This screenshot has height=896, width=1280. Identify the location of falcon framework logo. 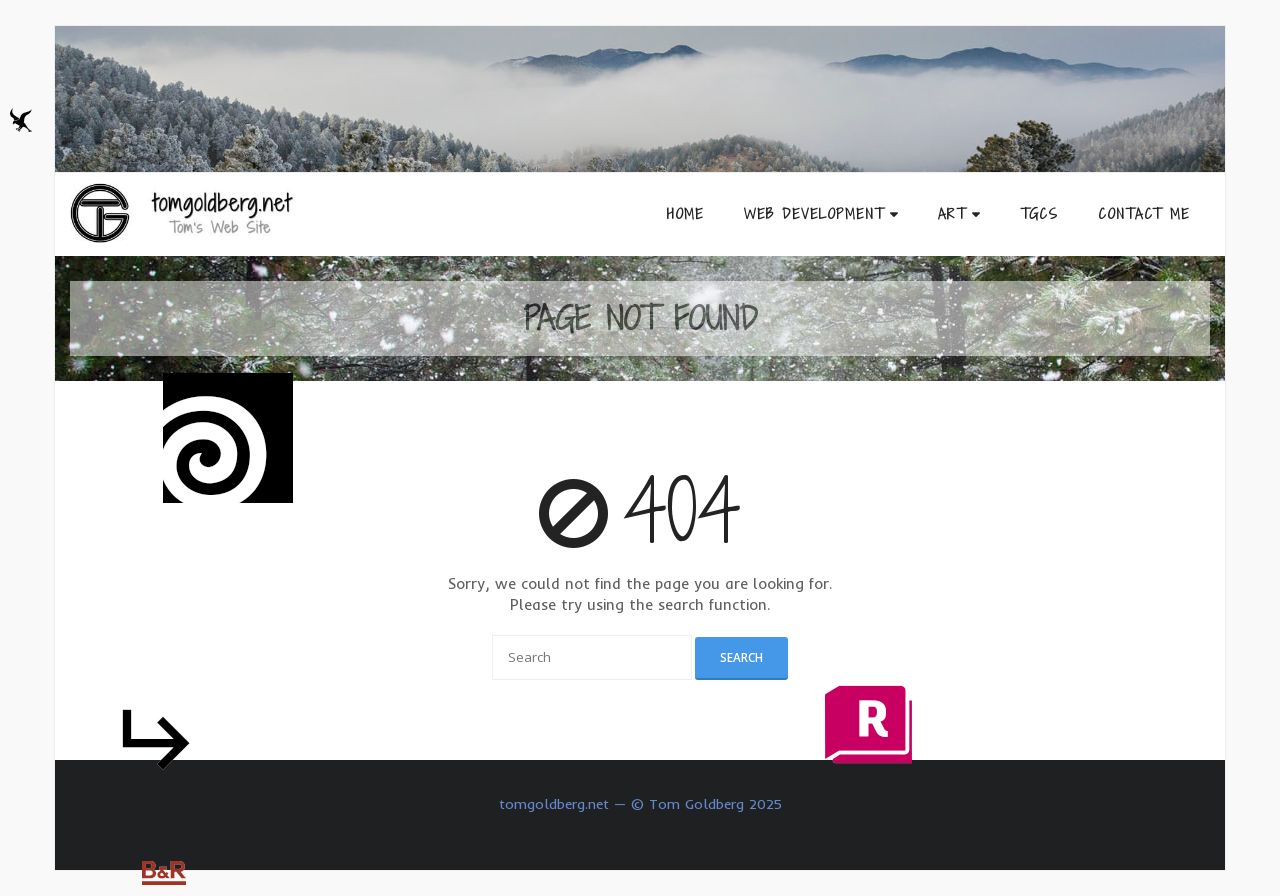
(21, 120).